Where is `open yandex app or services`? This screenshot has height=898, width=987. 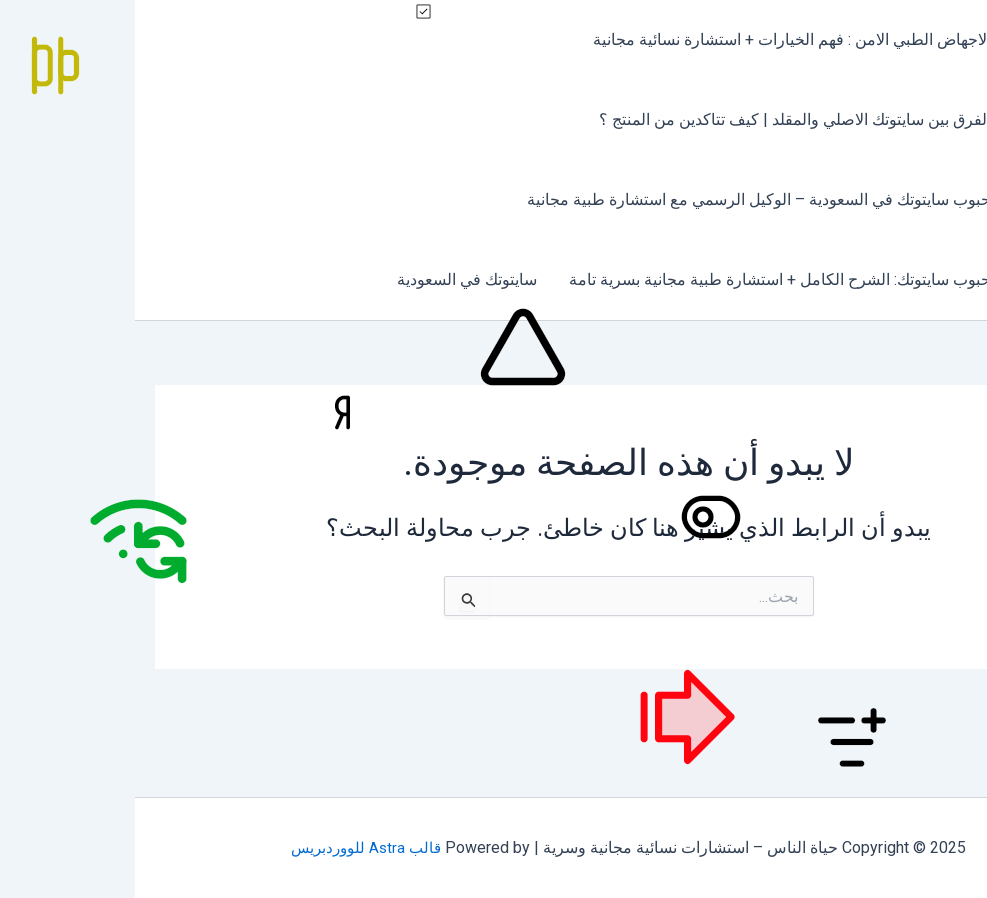 open yandex app or services is located at coordinates (342, 412).